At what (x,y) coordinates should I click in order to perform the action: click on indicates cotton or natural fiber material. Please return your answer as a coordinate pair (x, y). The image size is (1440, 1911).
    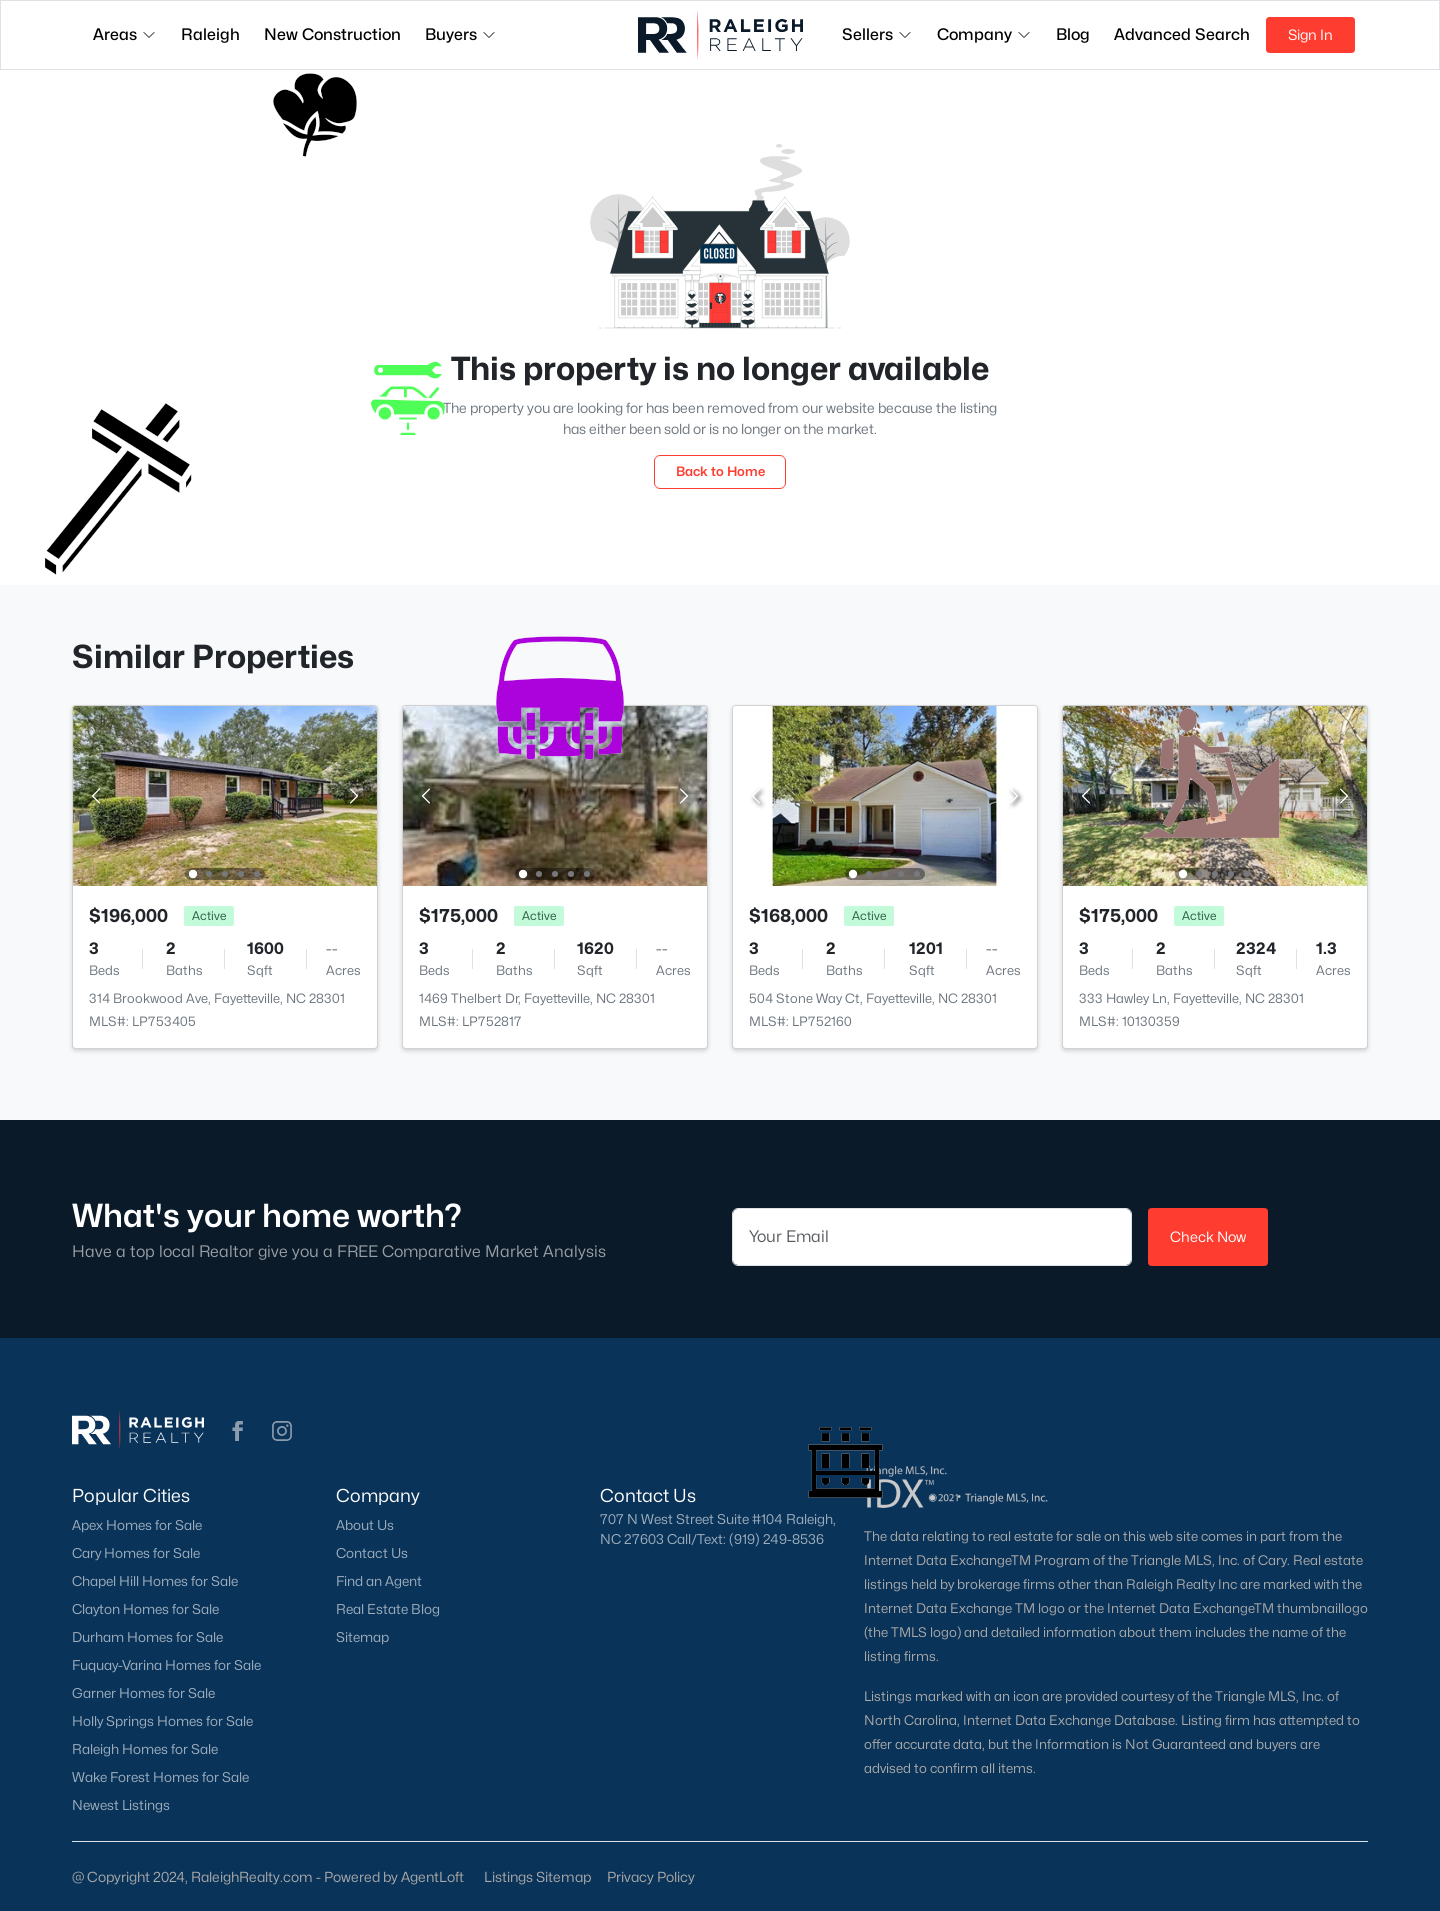
    Looking at the image, I should click on (315, 115).